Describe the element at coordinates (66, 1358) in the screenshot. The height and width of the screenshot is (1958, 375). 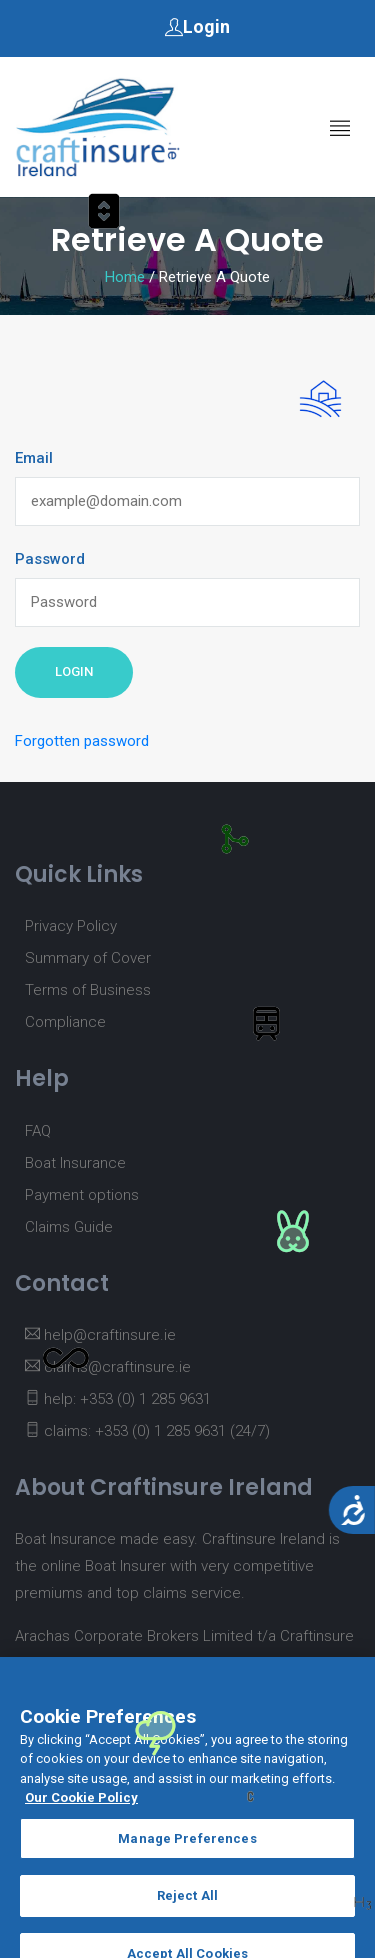
I see `indicates all-inclusive or unlimited features` at that location.